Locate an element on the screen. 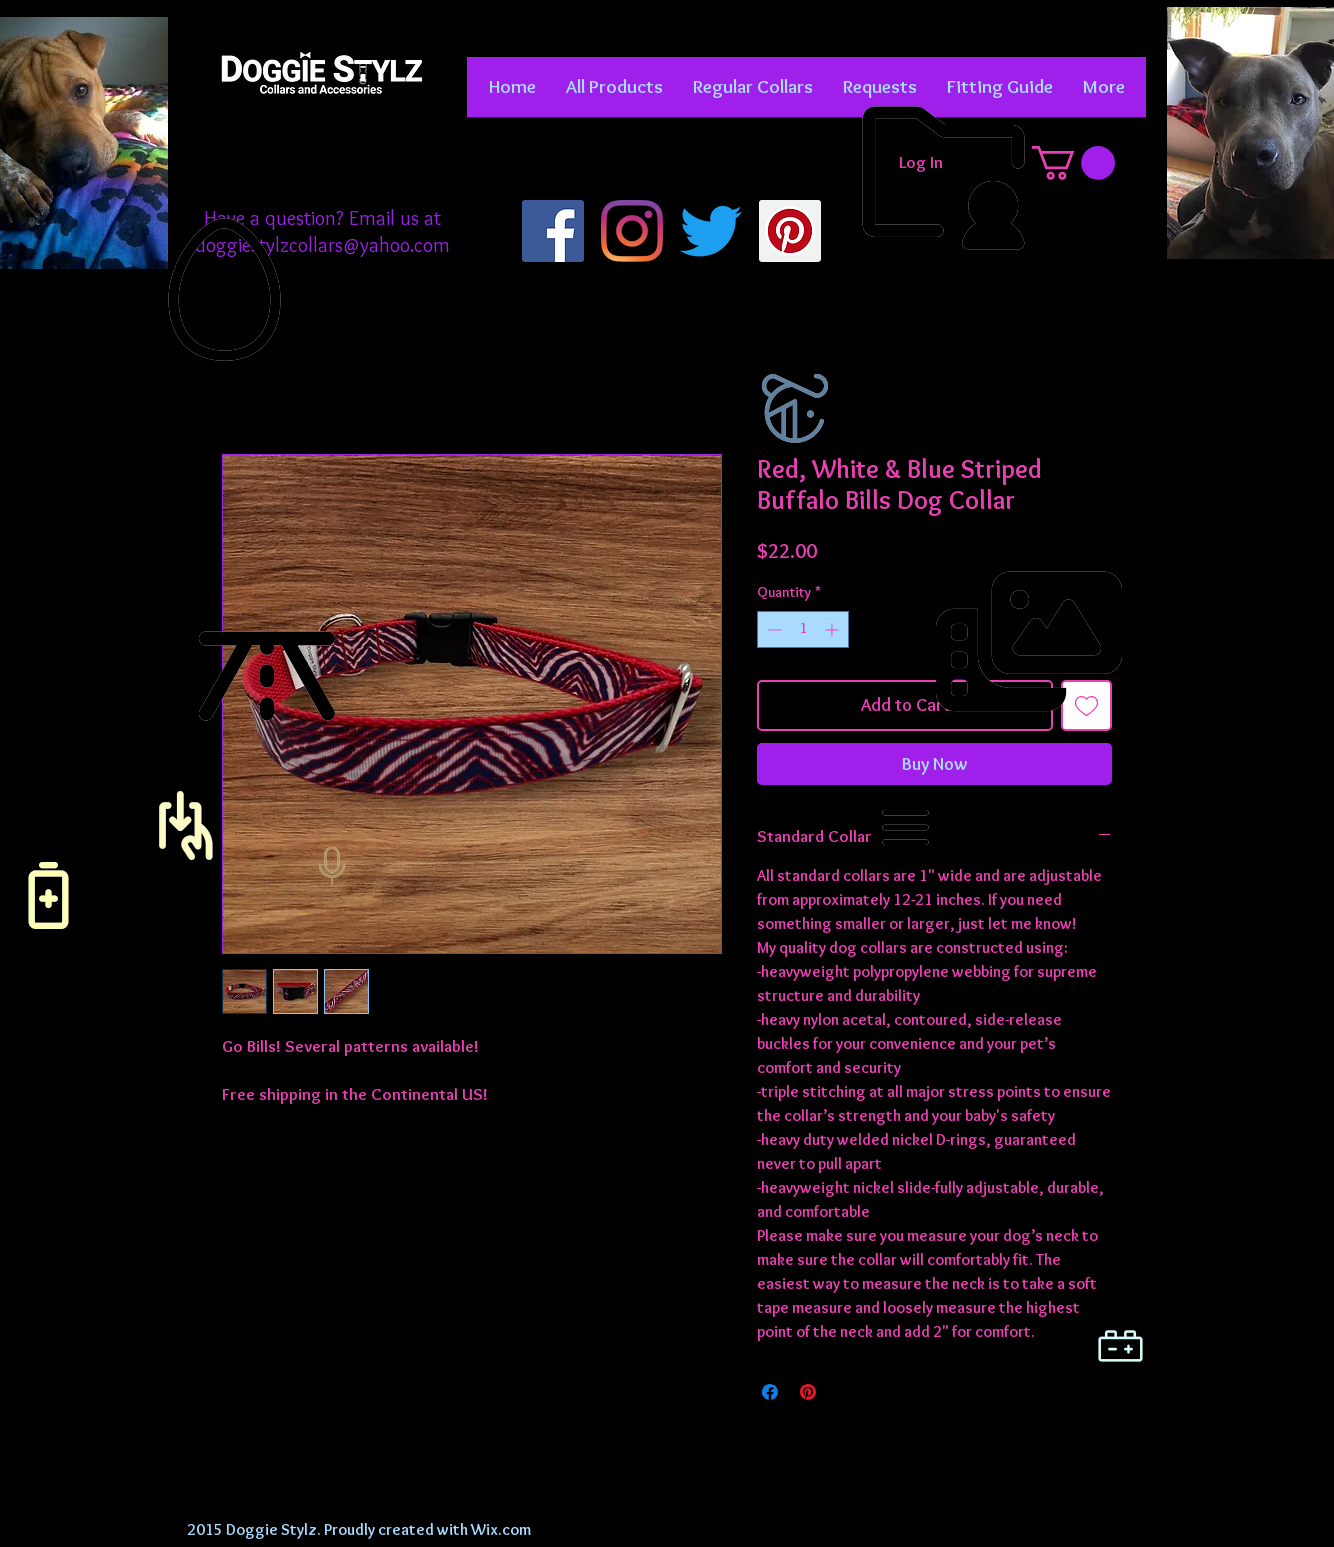 This screenshot has height=1547, width=1334. view upcoming route or journey is located at coordinates (267, 676).